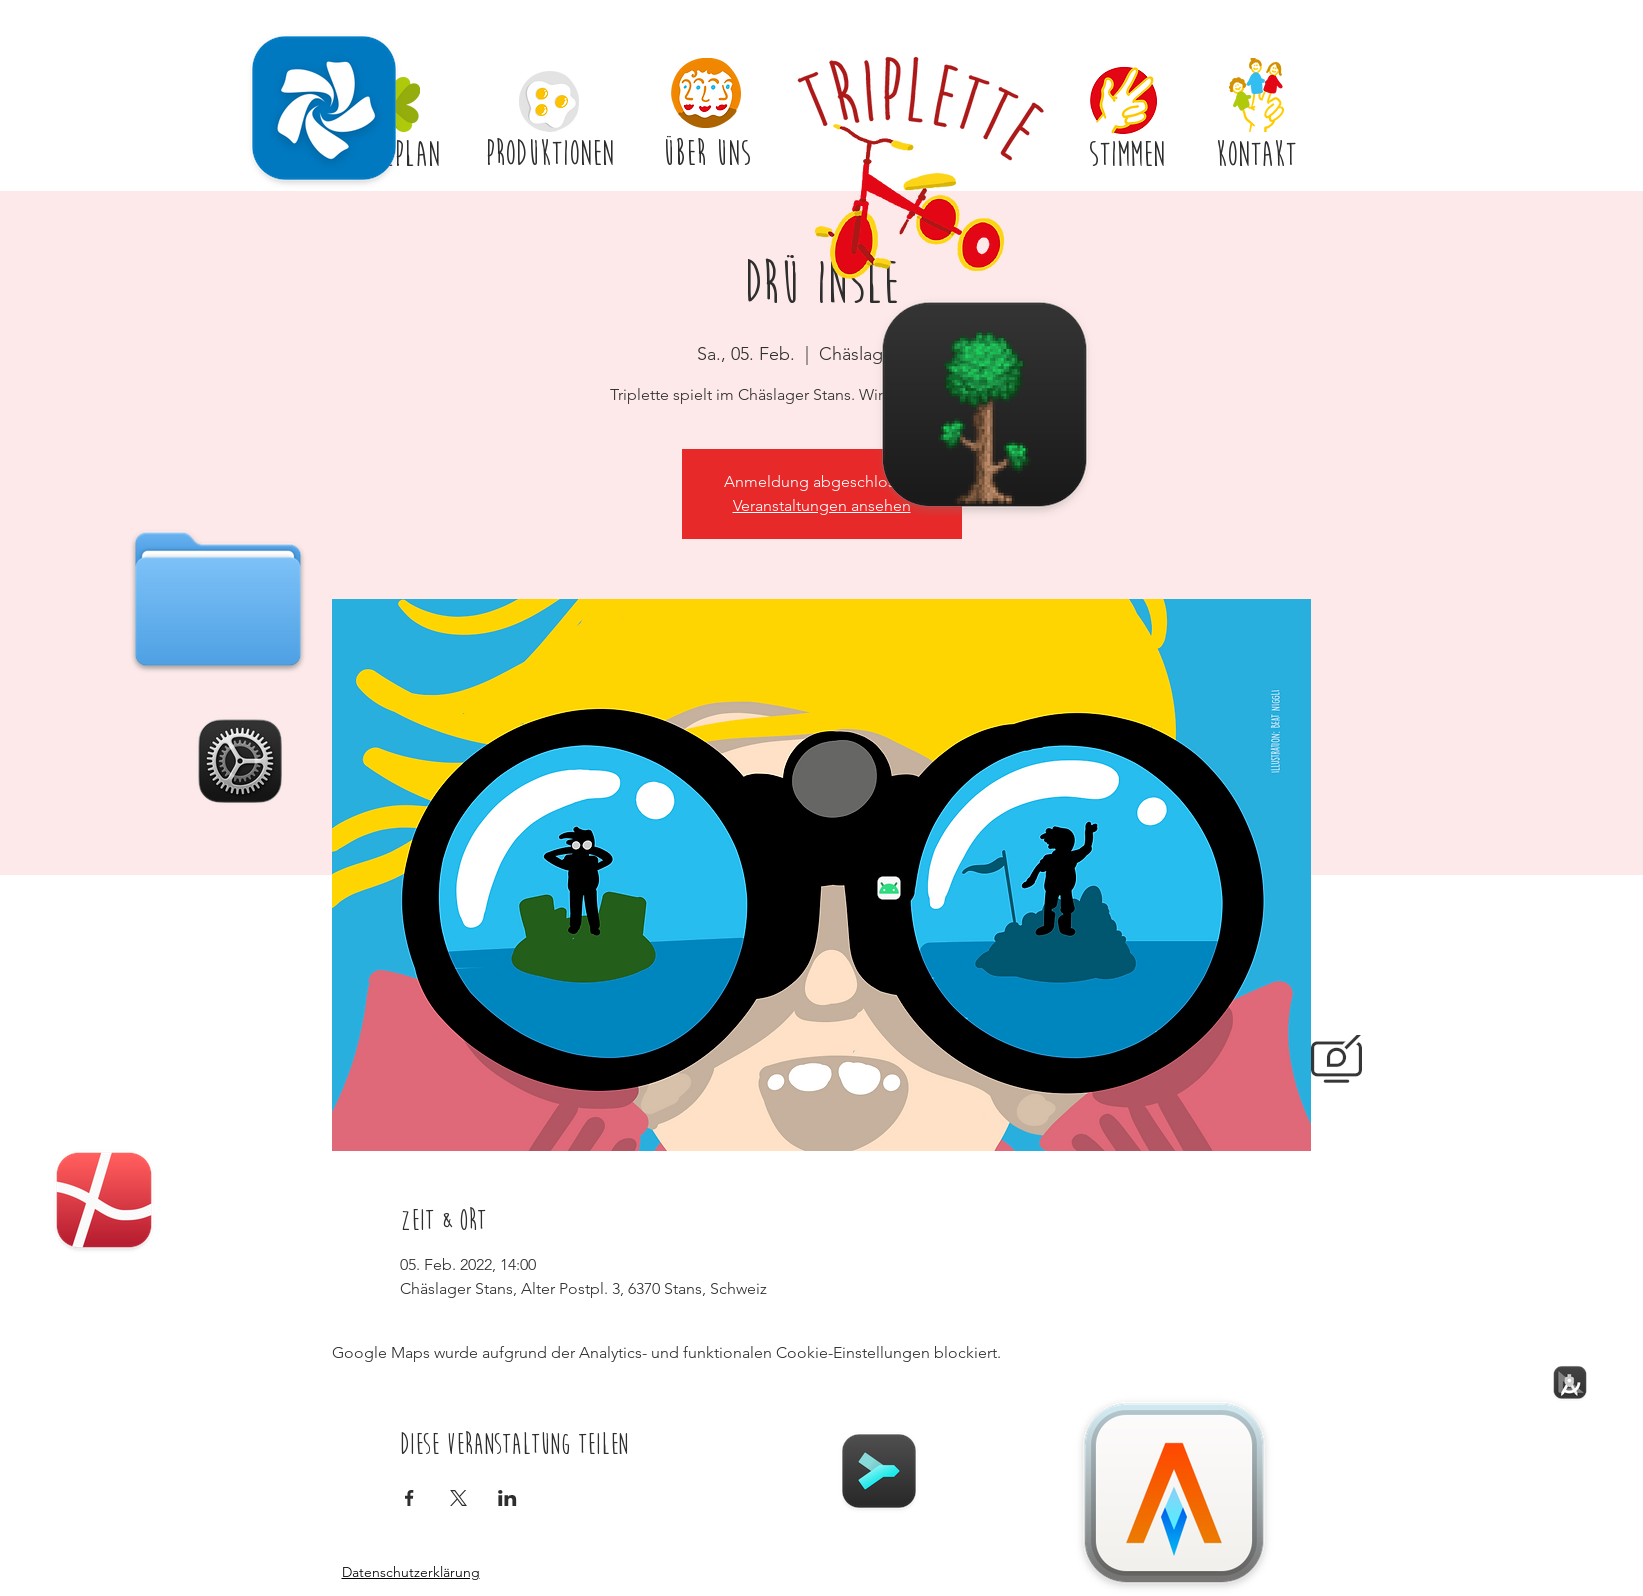 The width and height of the screenshot is (1643, 1596). Describe the element at coordinates (1336, 1060) in the screenshot. I see `access display appearance settings` at that location.